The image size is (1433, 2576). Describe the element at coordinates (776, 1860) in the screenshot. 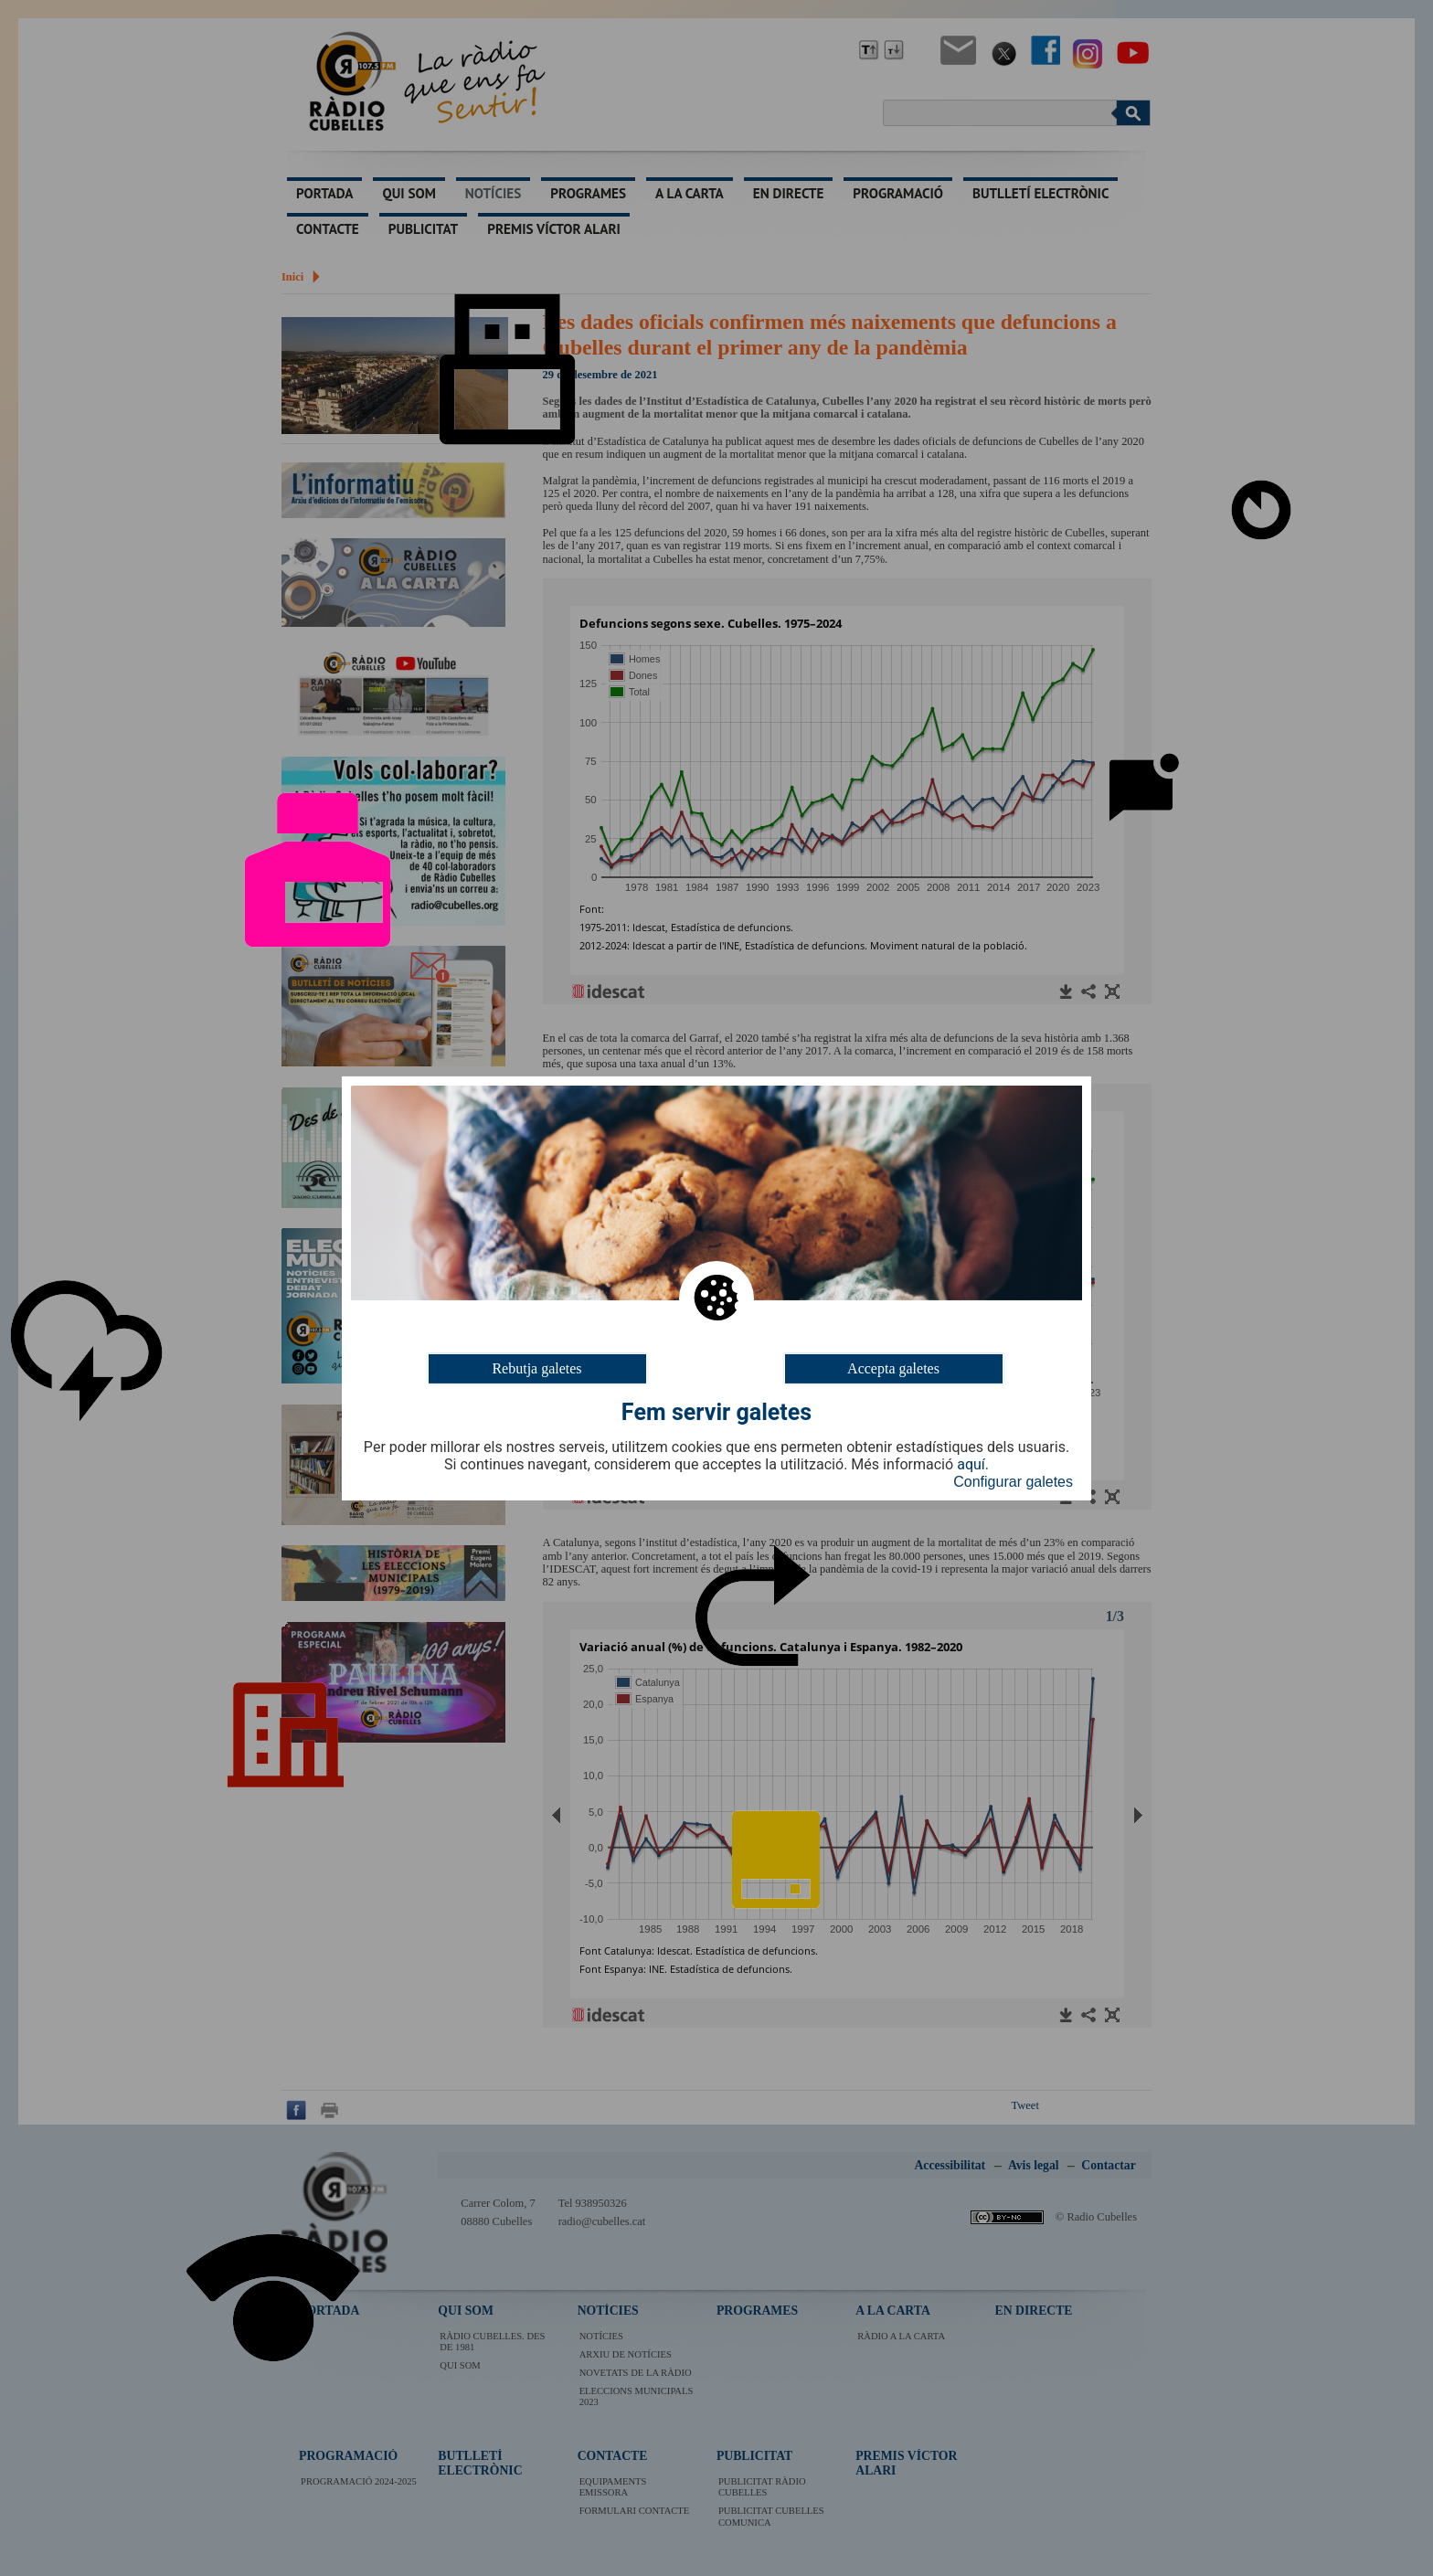

I see `access storage or hard drive settings` at that location.